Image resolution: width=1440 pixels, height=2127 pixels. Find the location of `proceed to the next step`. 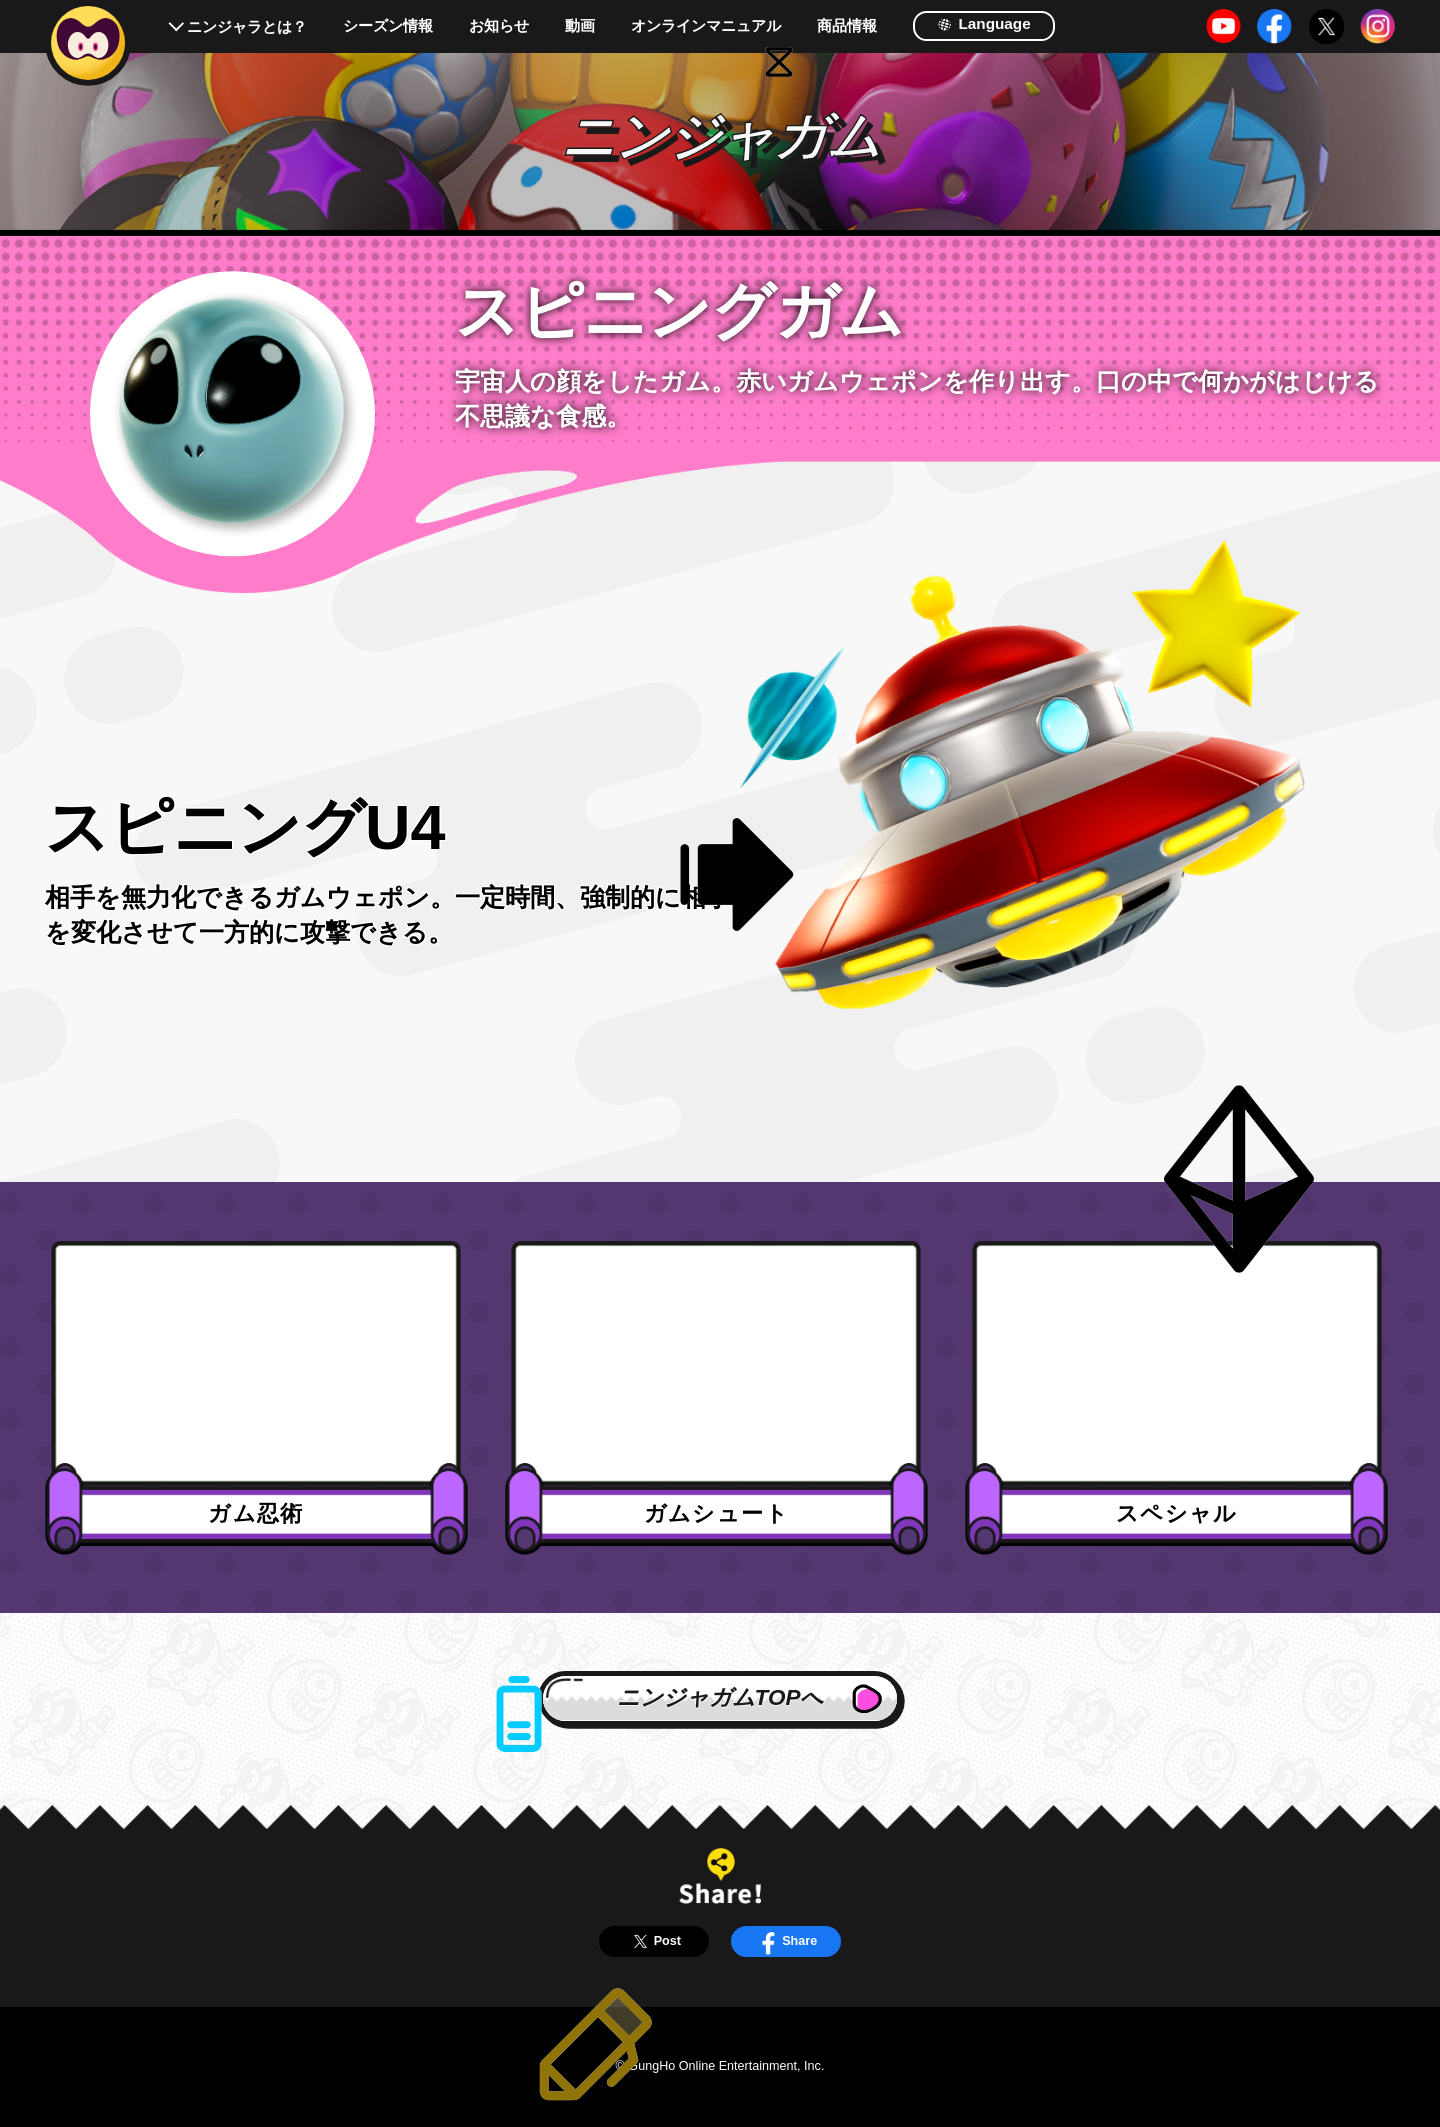

proceed to the next step is located at coordinates (732, 874).